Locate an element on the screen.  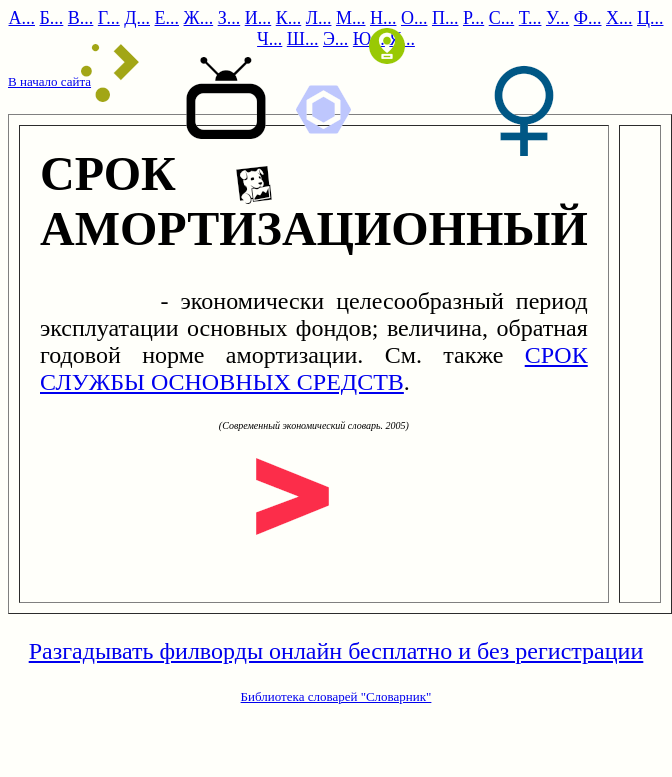
open Datadog monitoring dashboard is located at coordinates (254, 185).